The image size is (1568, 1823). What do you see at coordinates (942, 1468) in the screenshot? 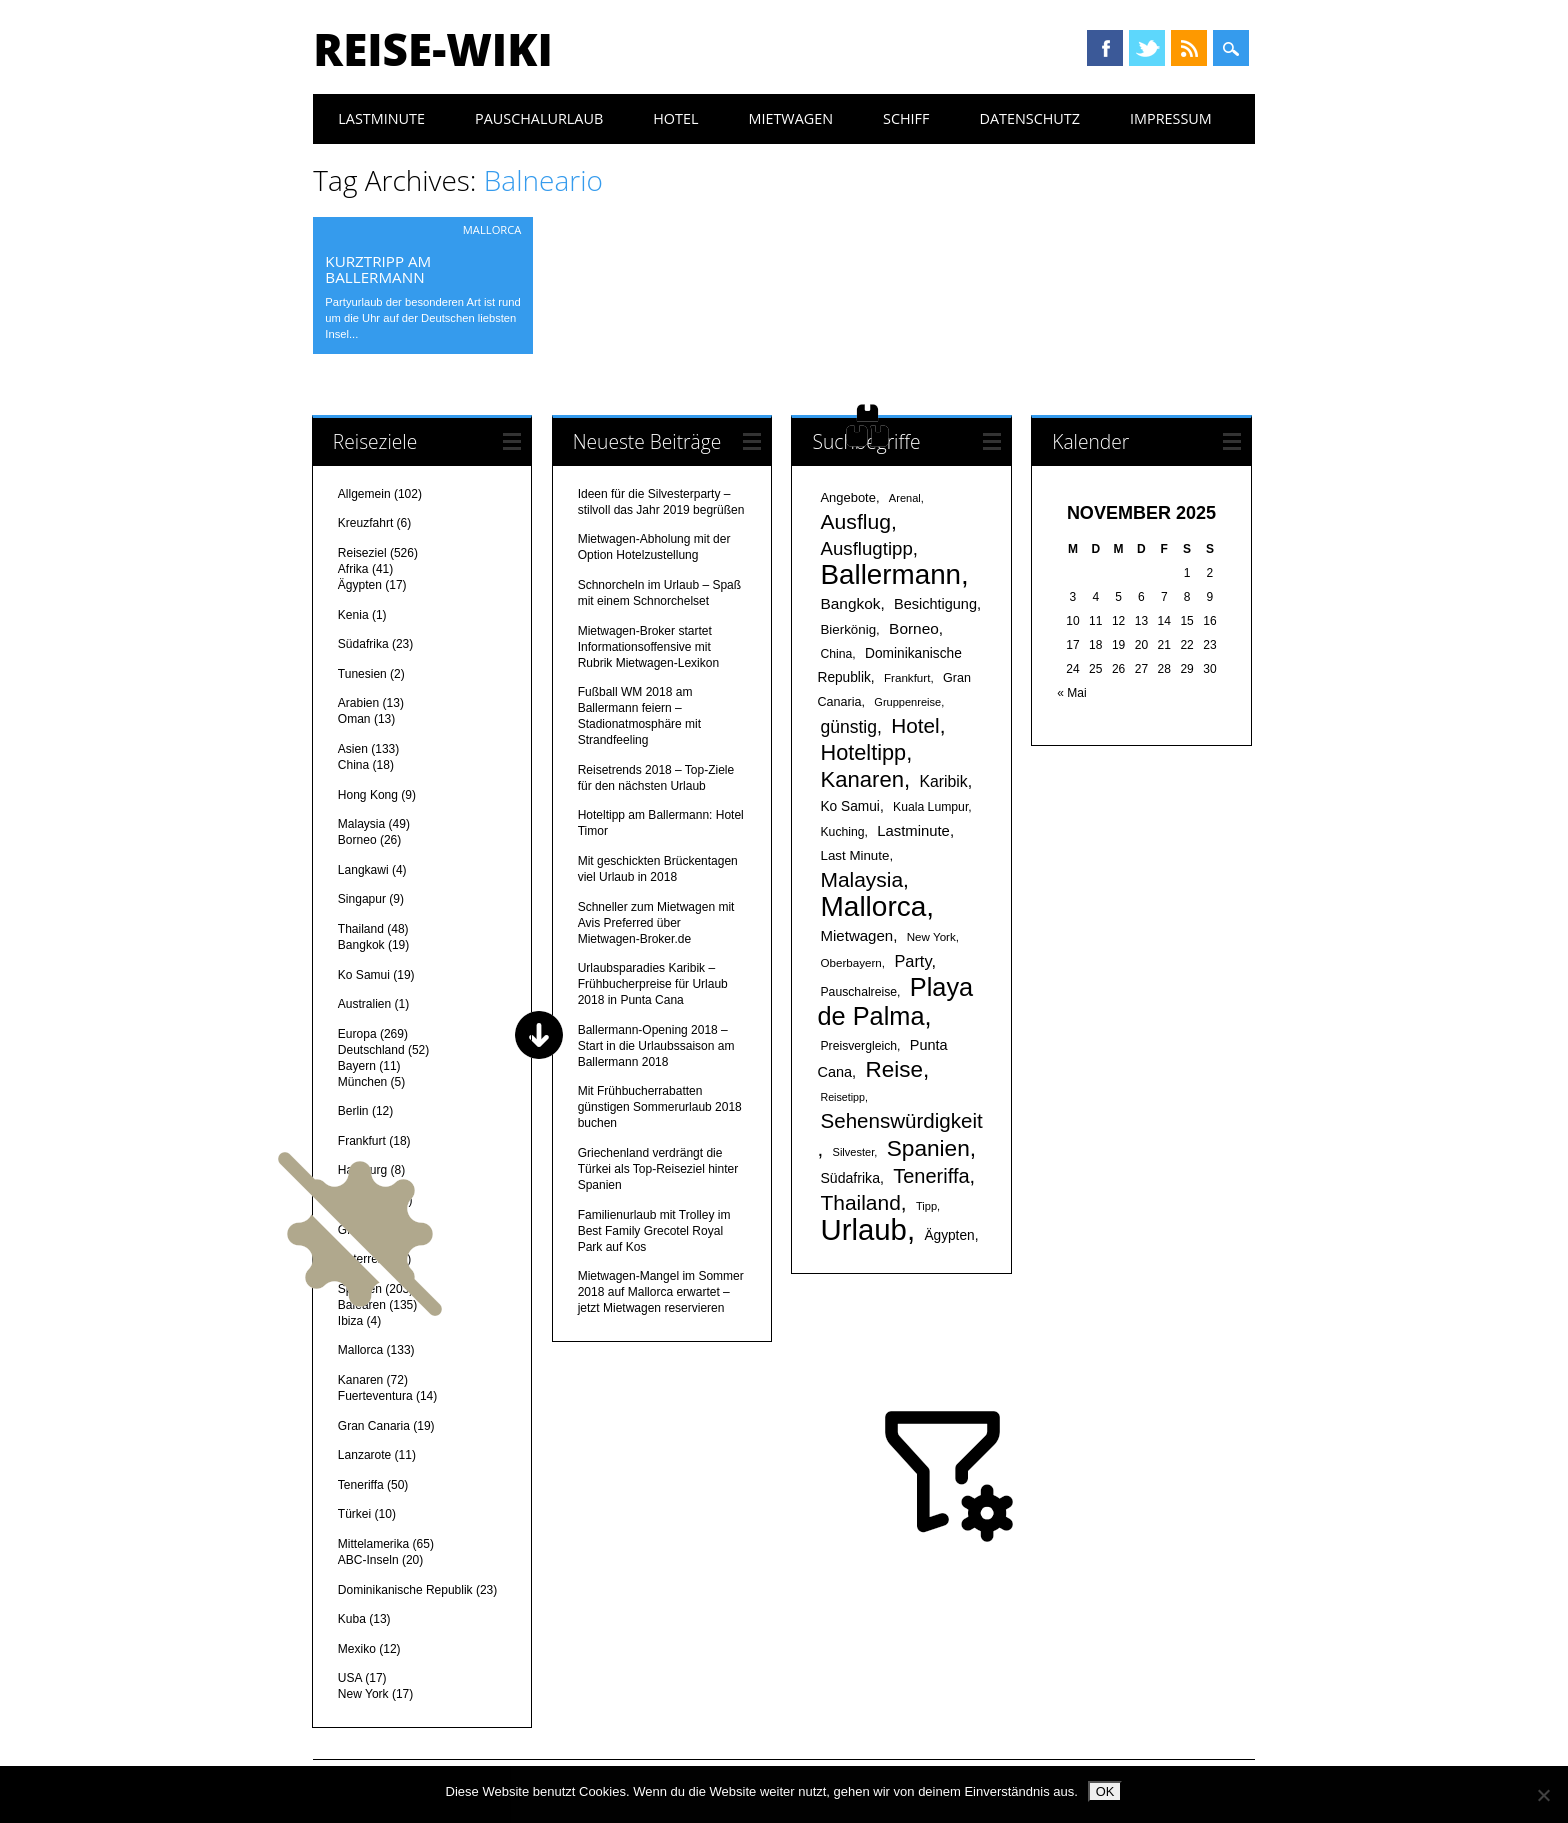
I see `configure filter settings` at bounding box center [942, 1468].